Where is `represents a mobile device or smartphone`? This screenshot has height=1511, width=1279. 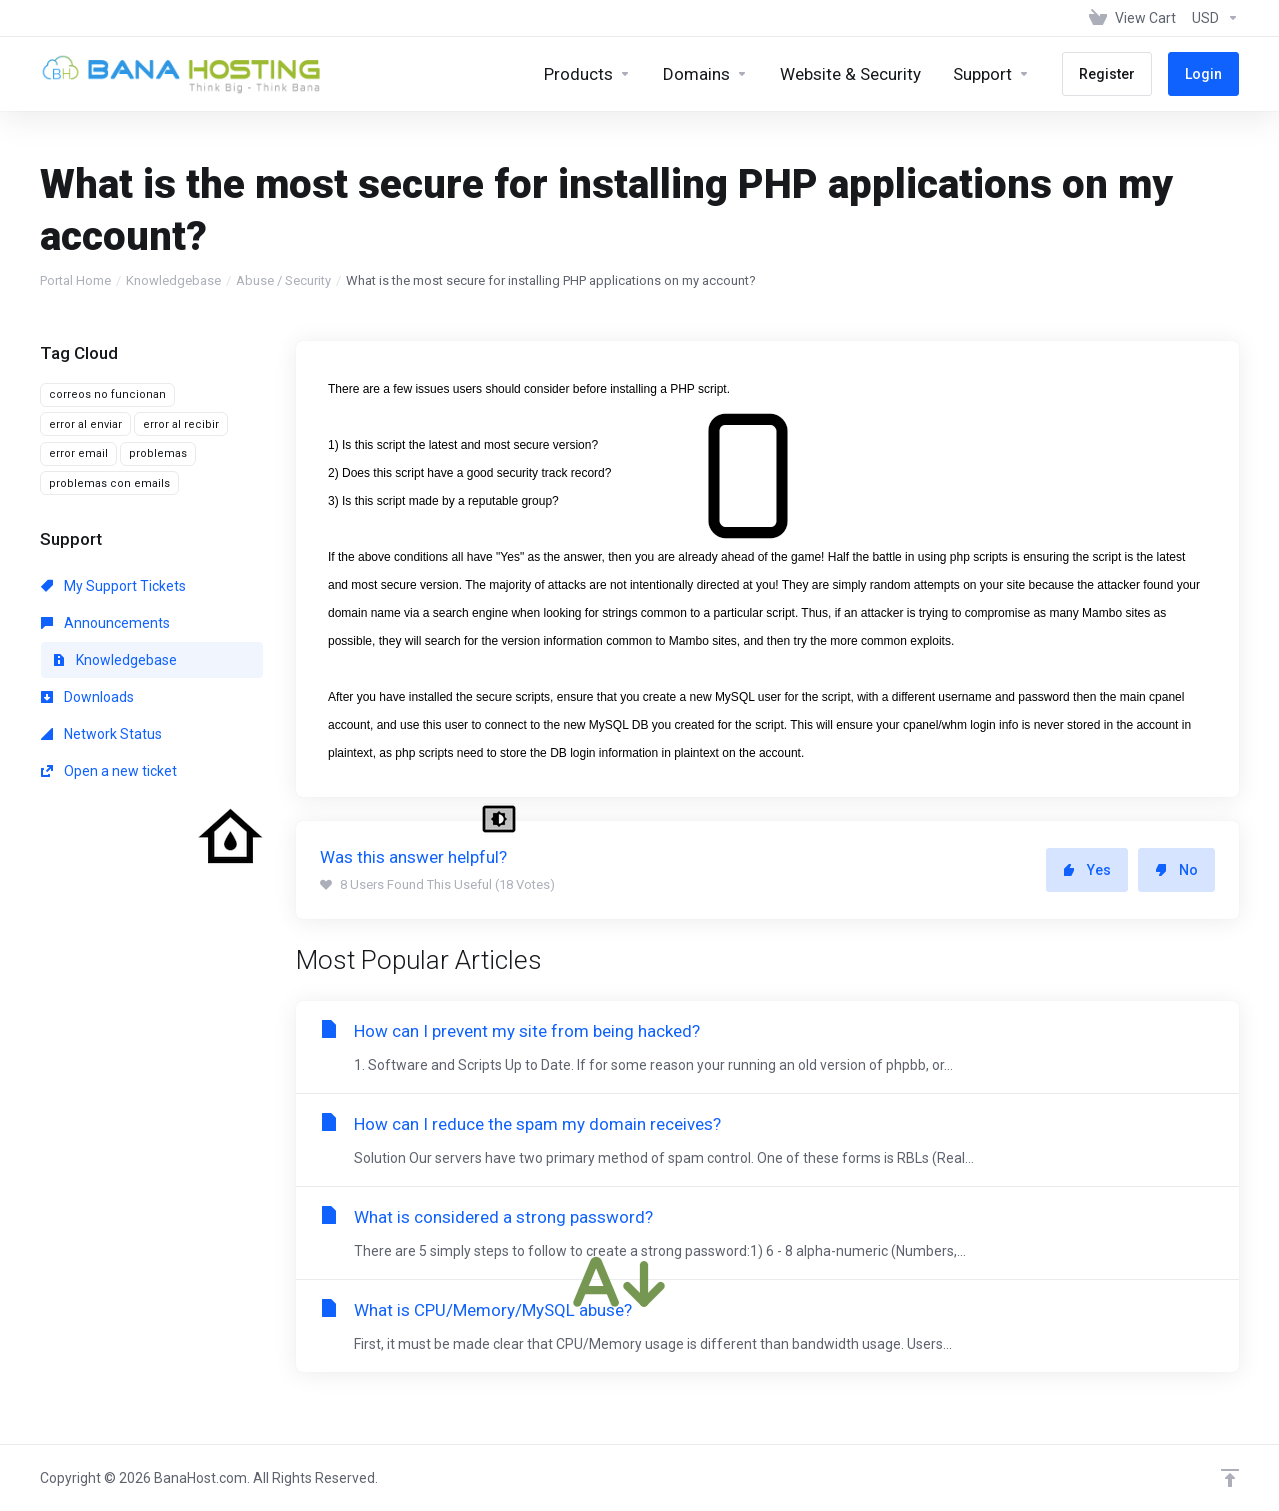
represents a mobile device or smartphone is located at coordinates (748, 476).